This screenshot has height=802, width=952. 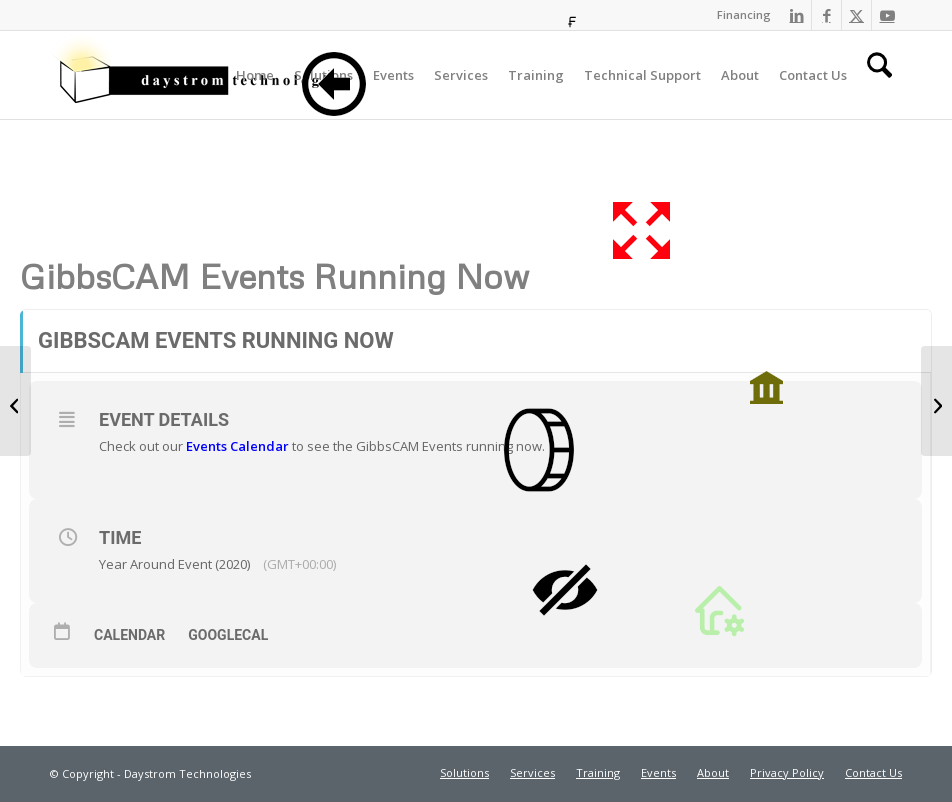 I want to click on access your saved content library, so click(x=766, y=387).